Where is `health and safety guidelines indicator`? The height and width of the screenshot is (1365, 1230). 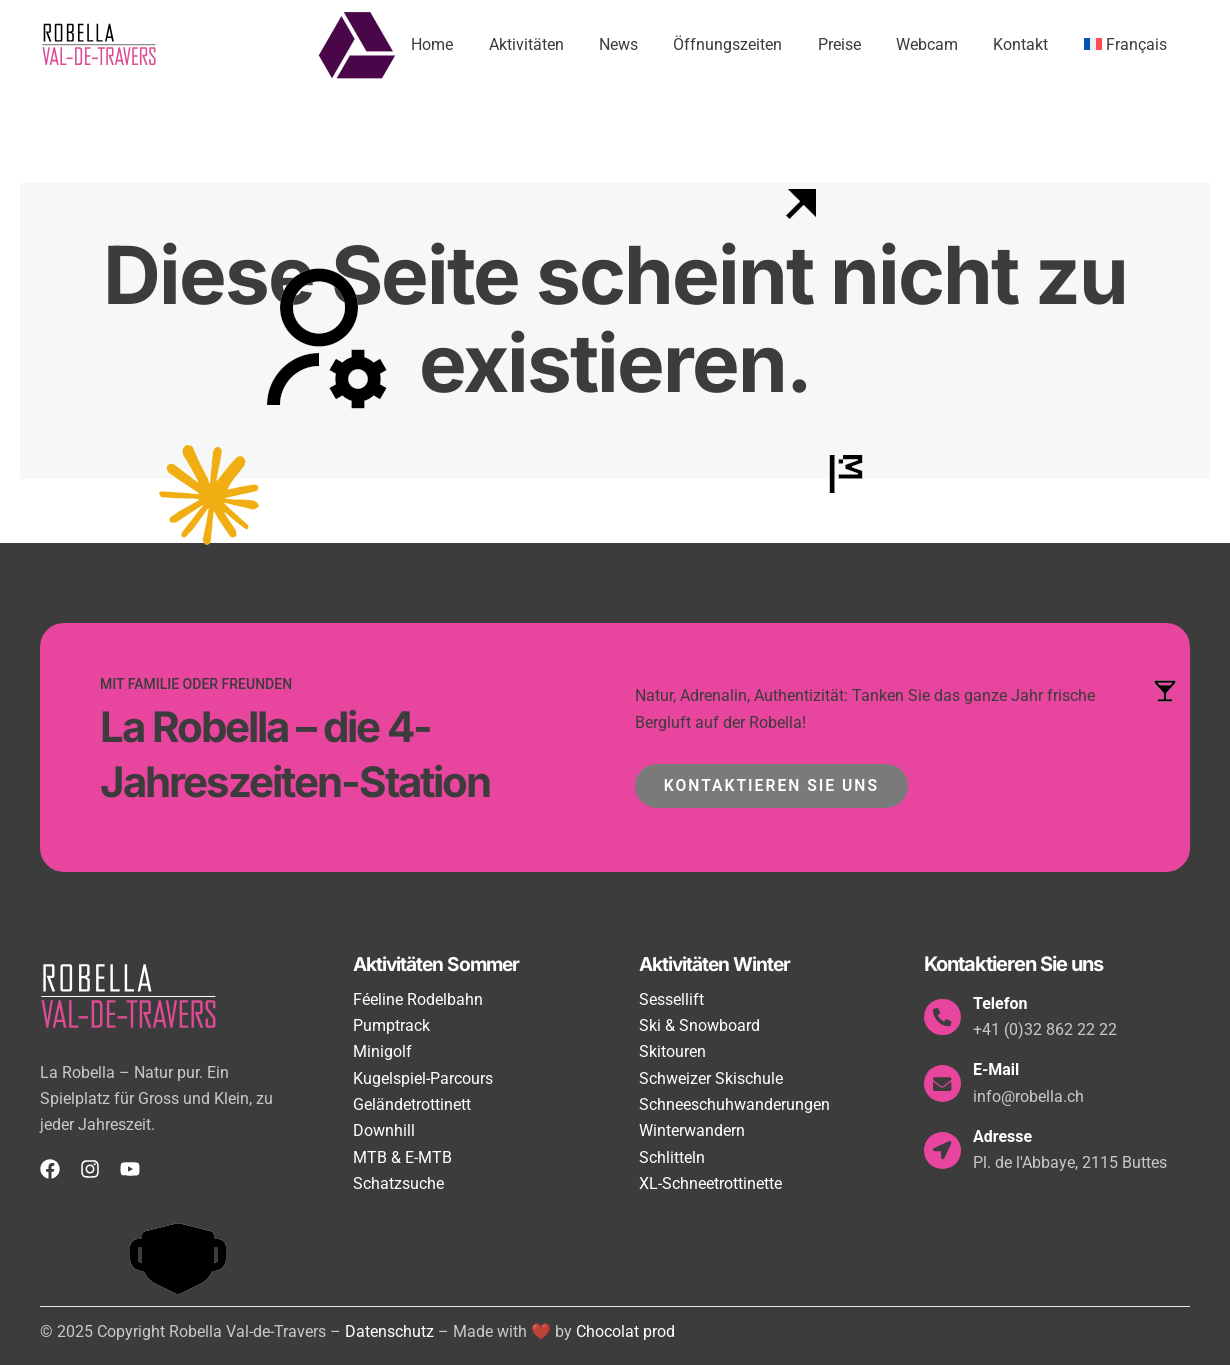
health and safety guidelines indicator is located at coordinates (178, 1259).